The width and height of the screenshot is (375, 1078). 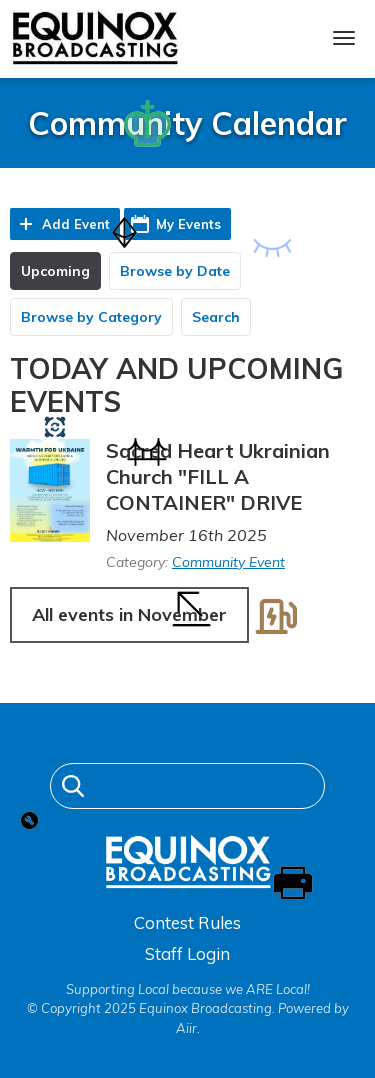 What do you see at coordinates (293, 883) in the screenshot?
I see `print the current document` at bounding box center [293, 883].